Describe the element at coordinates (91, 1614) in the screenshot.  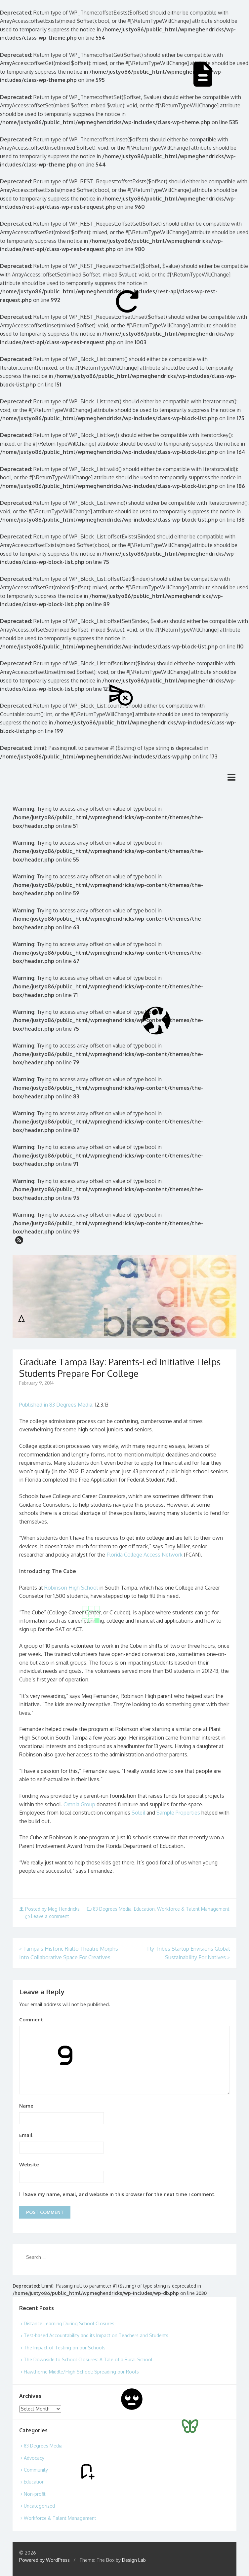
I see `büromöbelexperte brand logo` at that location.